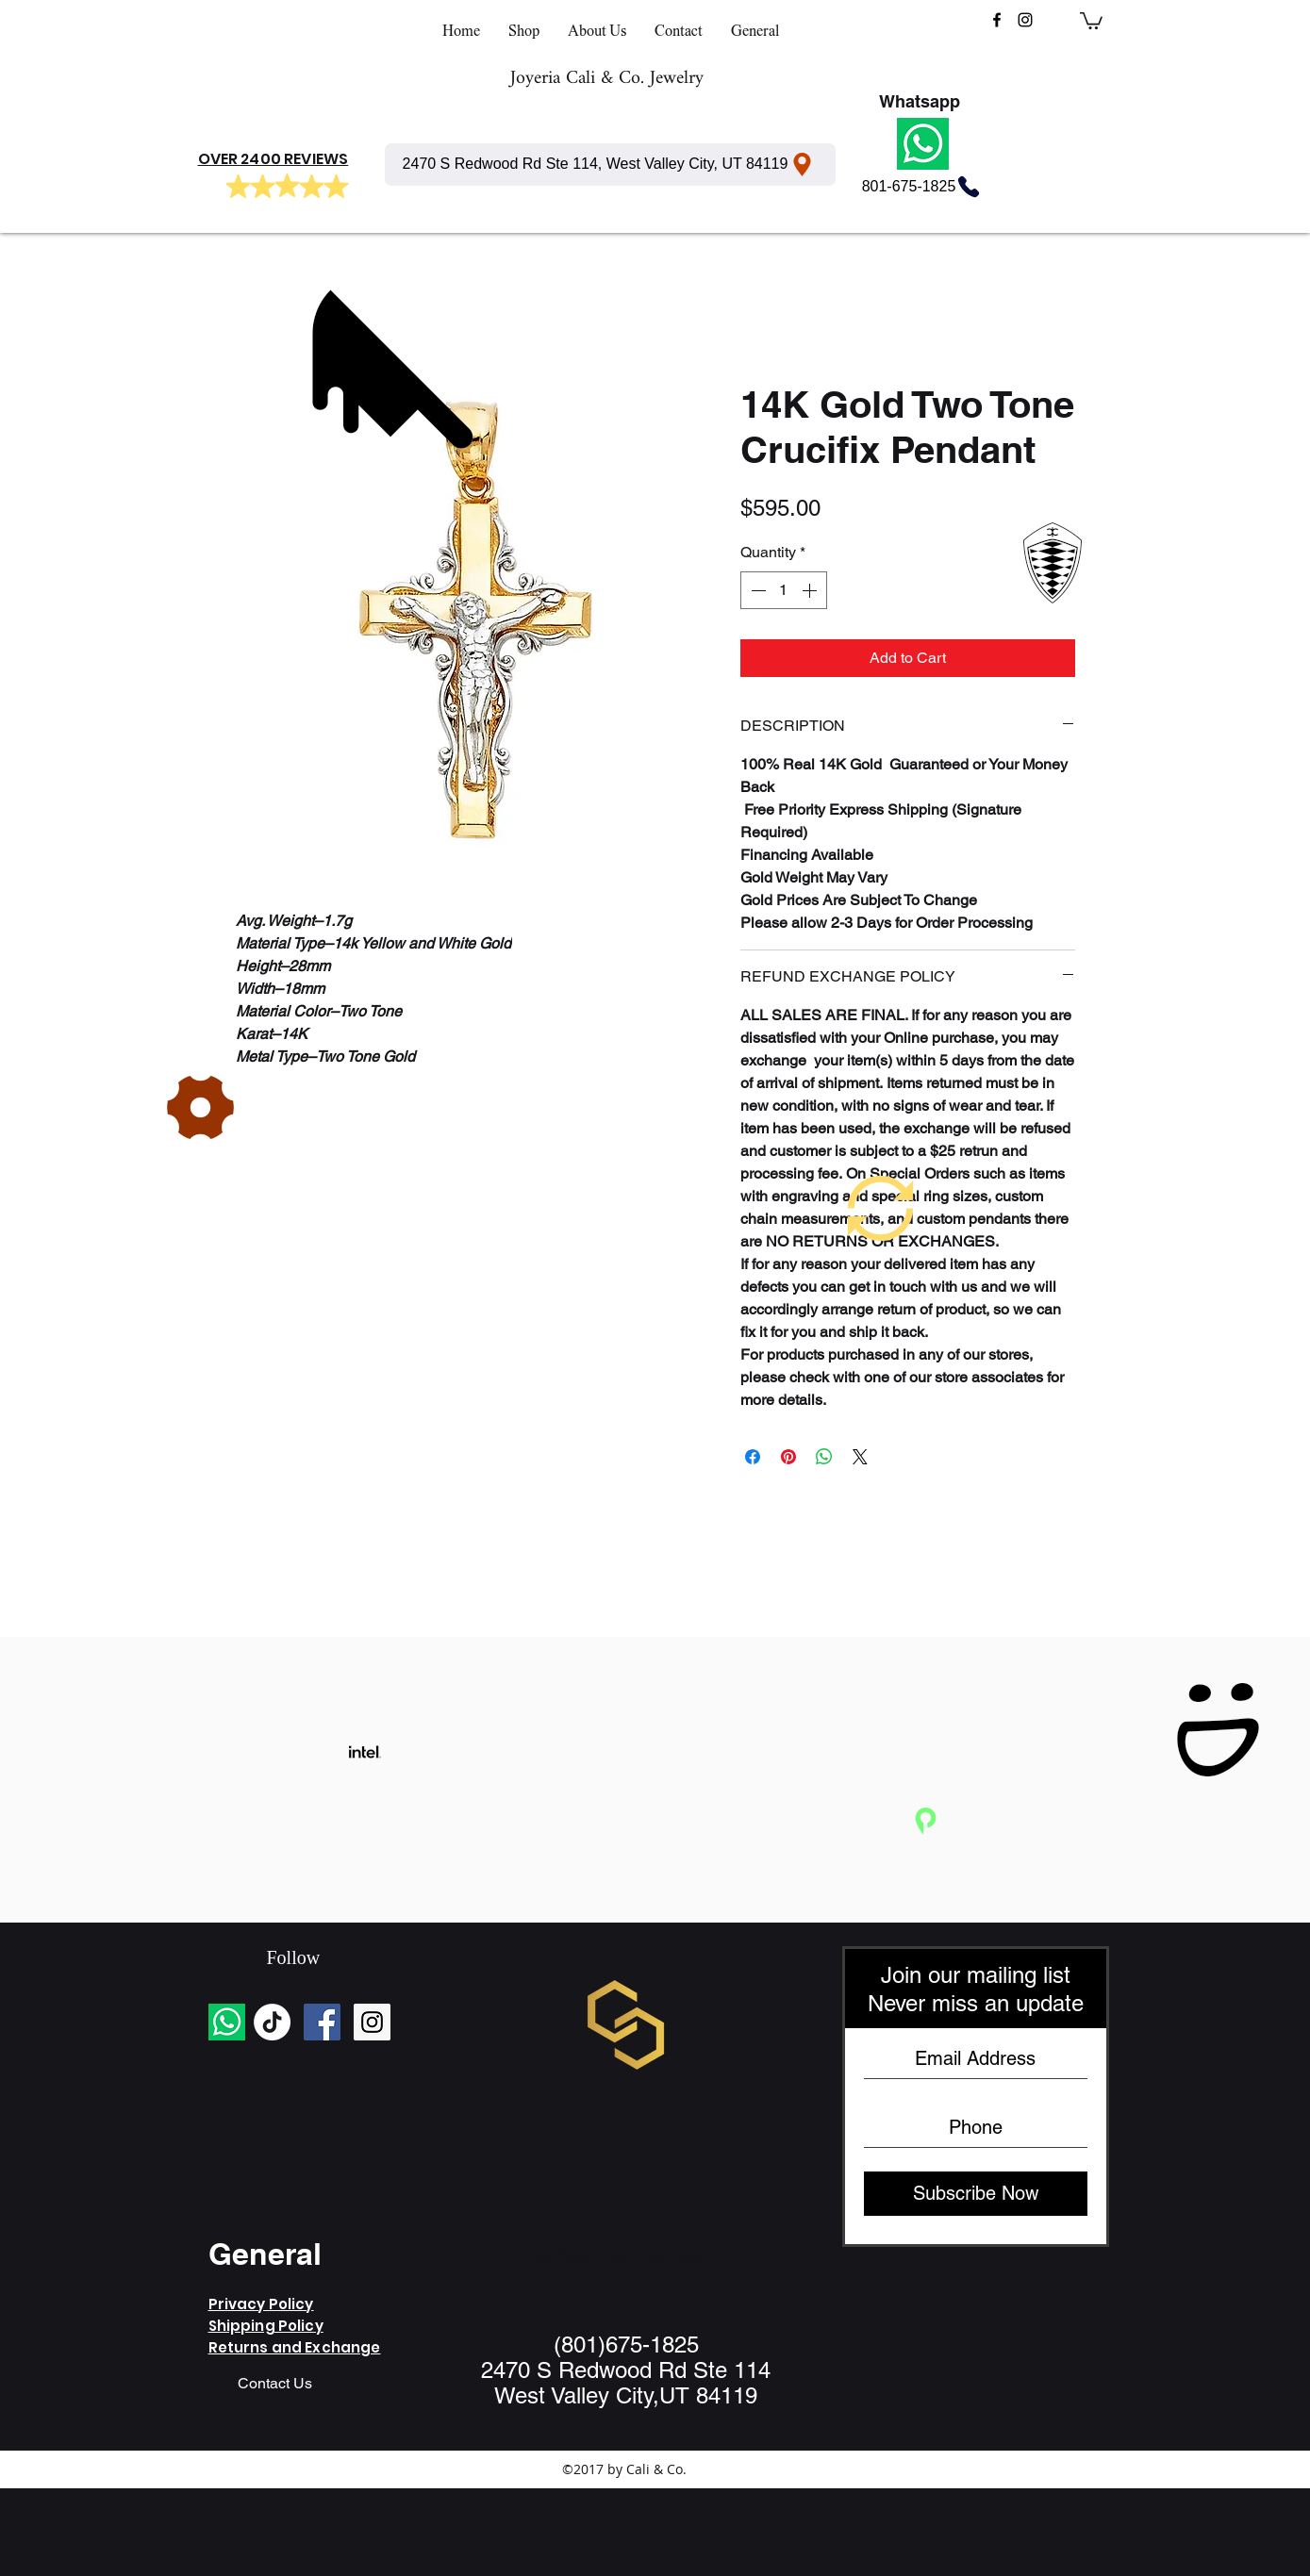 Image resolution: width=1310 pixels, height=2576 pixels. What do you see at coordinates (880, 1208) in the screenshot?
I see `refresh or reload content` at bounding box center [880, 1208].